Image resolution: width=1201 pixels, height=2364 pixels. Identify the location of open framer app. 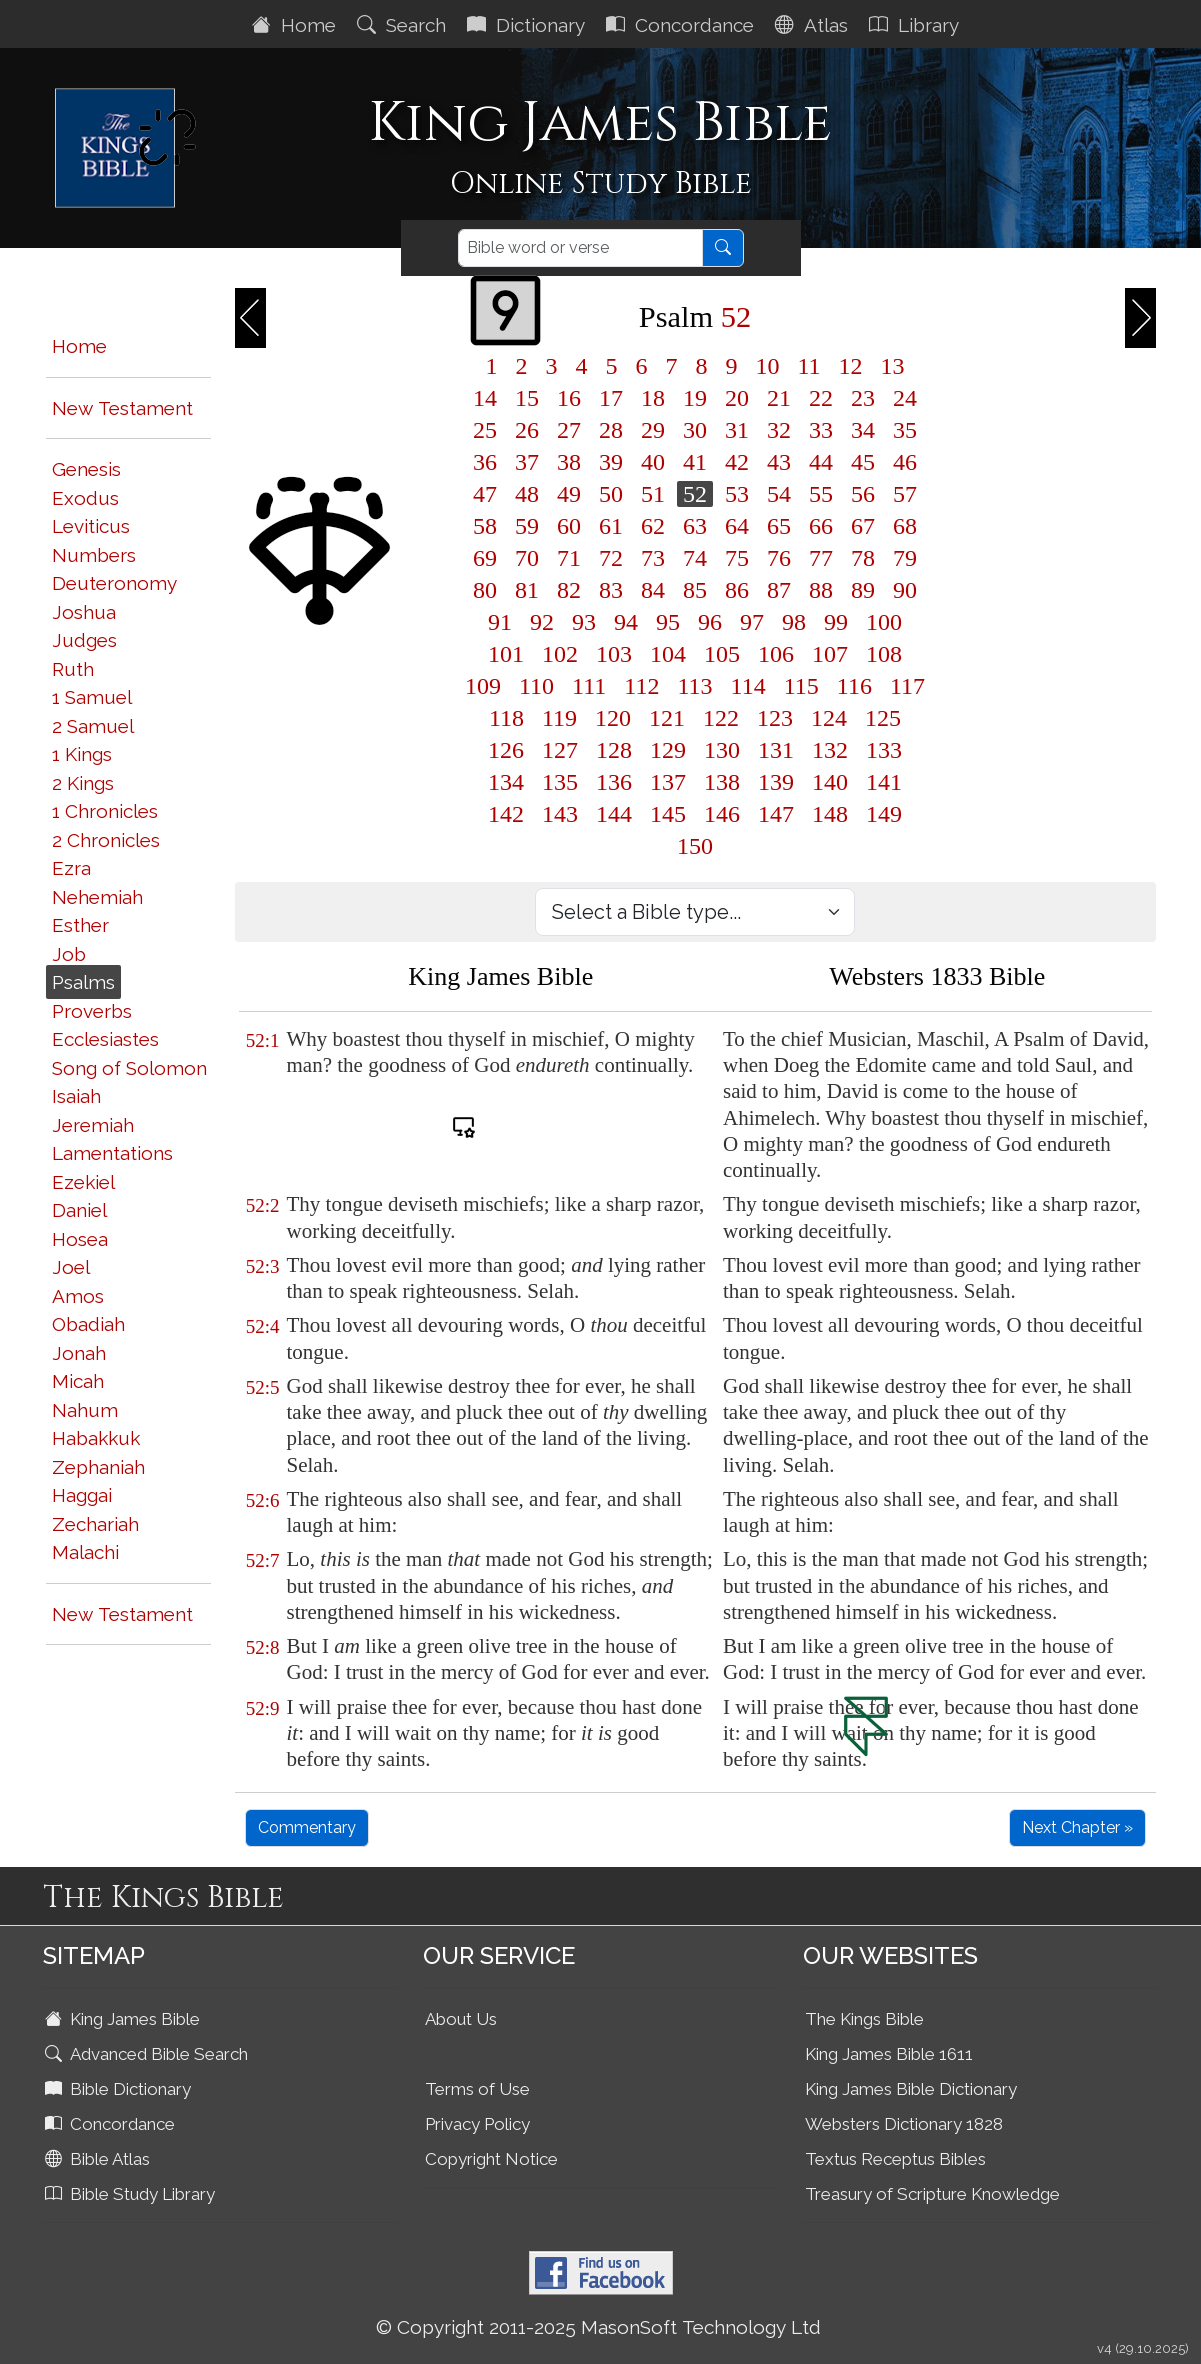
(866, 1723).